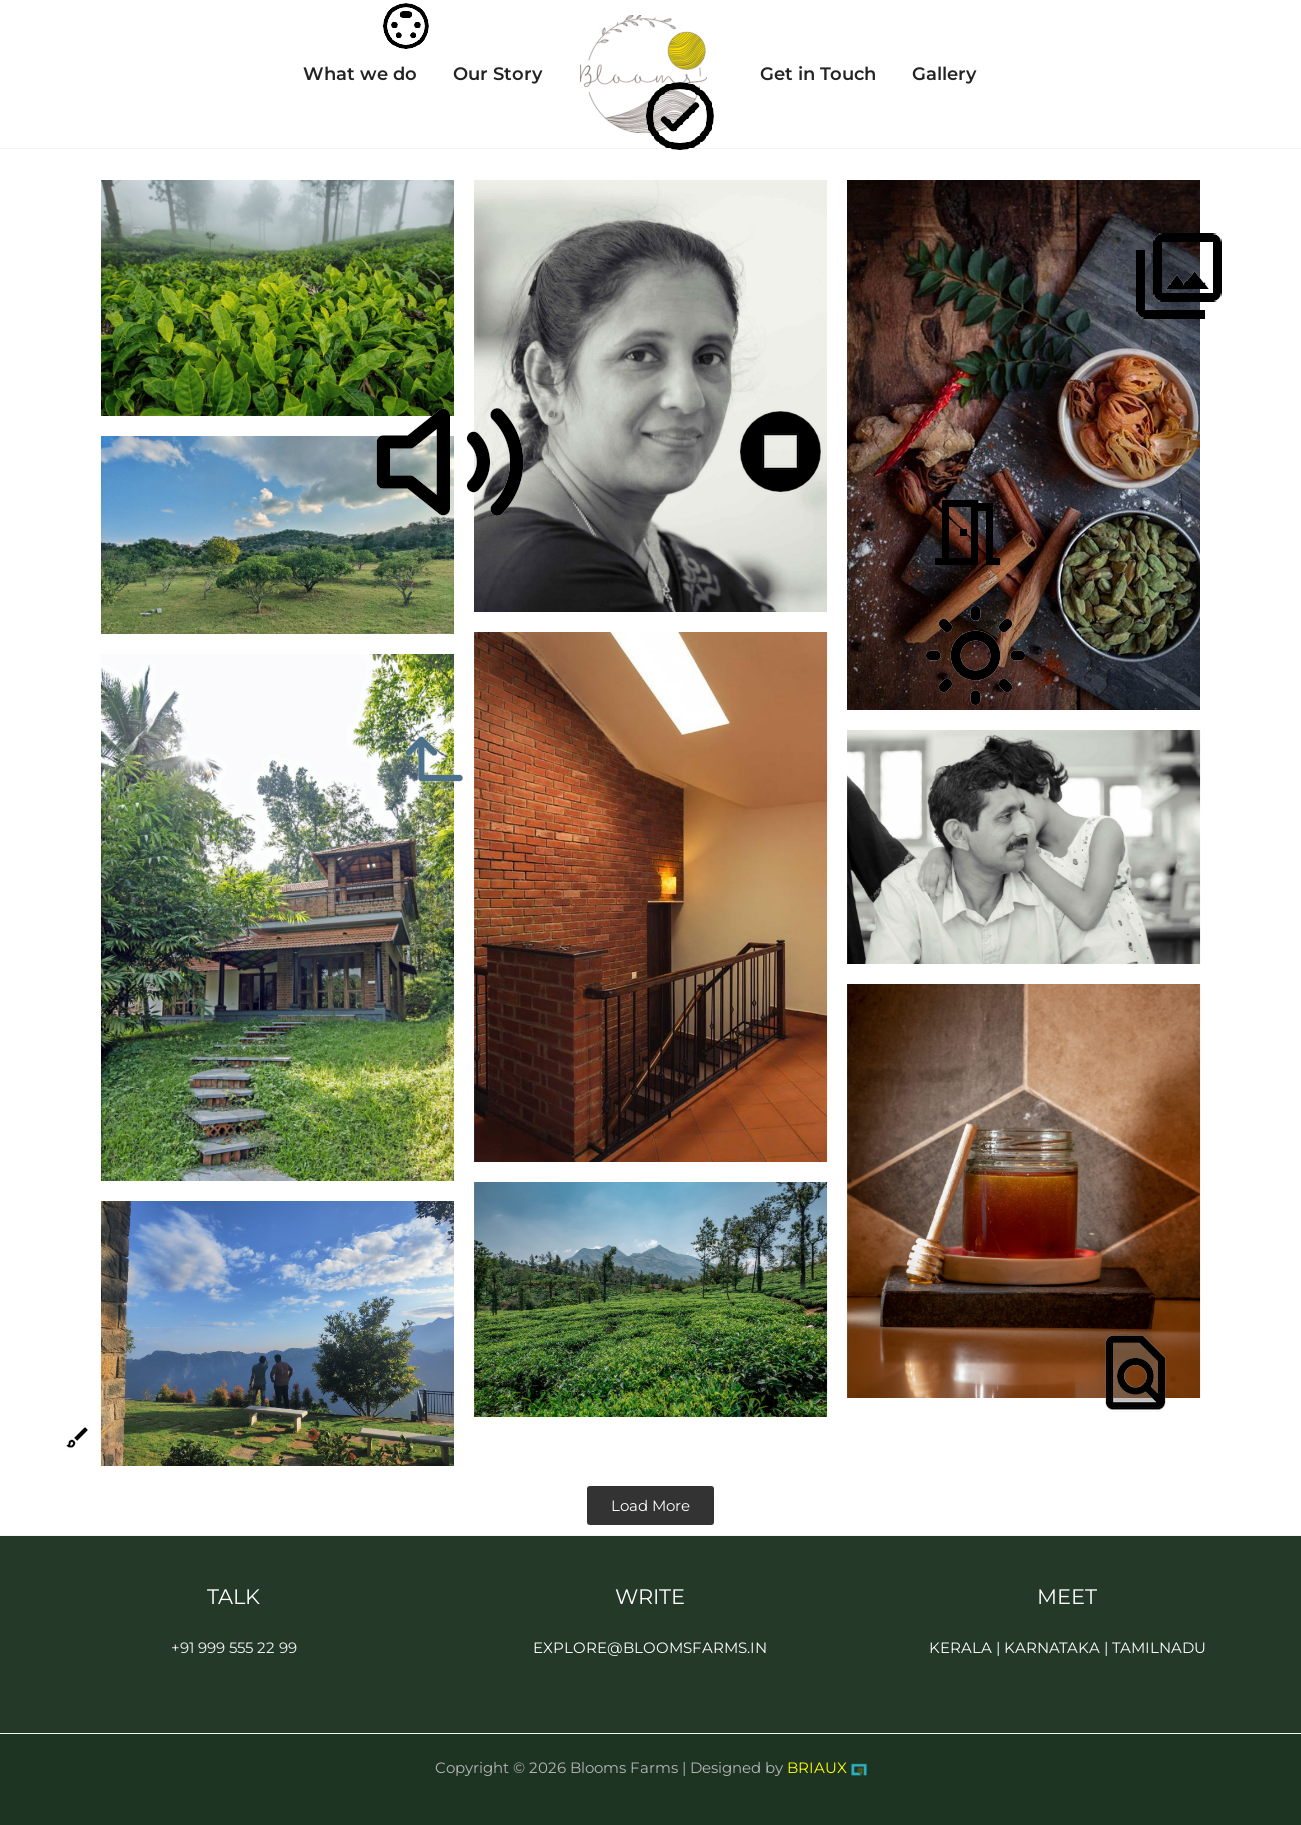 The image size is (1301, 1825). Describe the element at coordinates (77, 1437) in the screenshot. I see `access brush or painting tools` at that location.